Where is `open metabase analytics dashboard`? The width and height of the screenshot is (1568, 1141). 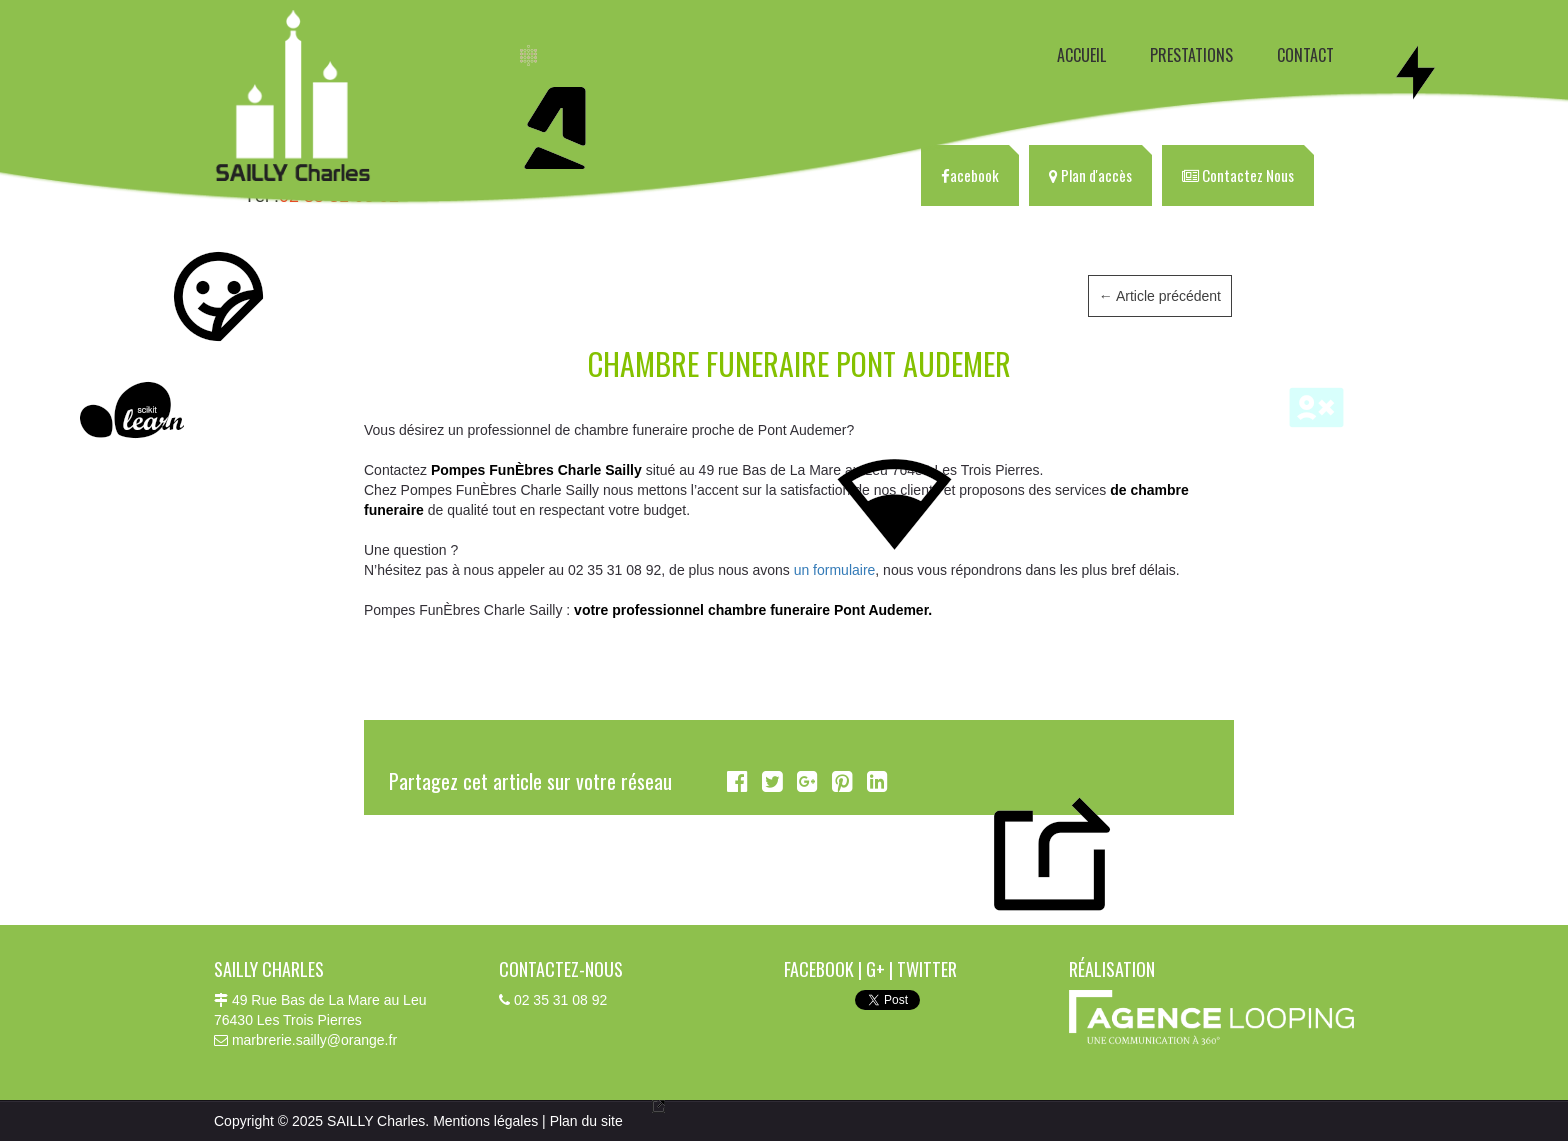 open metabase analytics dashboard is located at coordinates (528, 55).